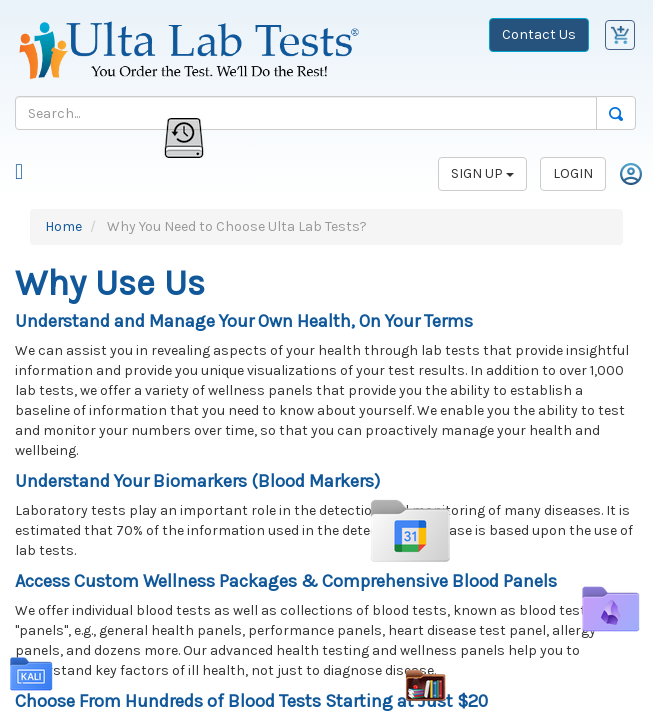 This screenshot has width=653, height=720. Describe the element at coordinates (425, 686) in the screenshot. I see `open your books or ebooks library folder` at that location.